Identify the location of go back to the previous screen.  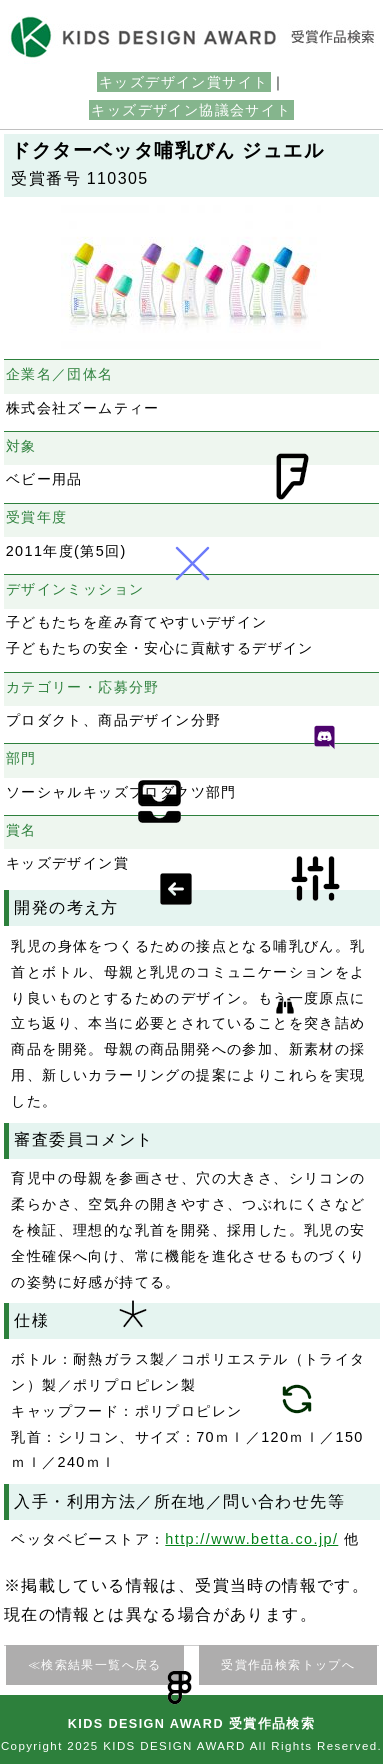
(176, 889).